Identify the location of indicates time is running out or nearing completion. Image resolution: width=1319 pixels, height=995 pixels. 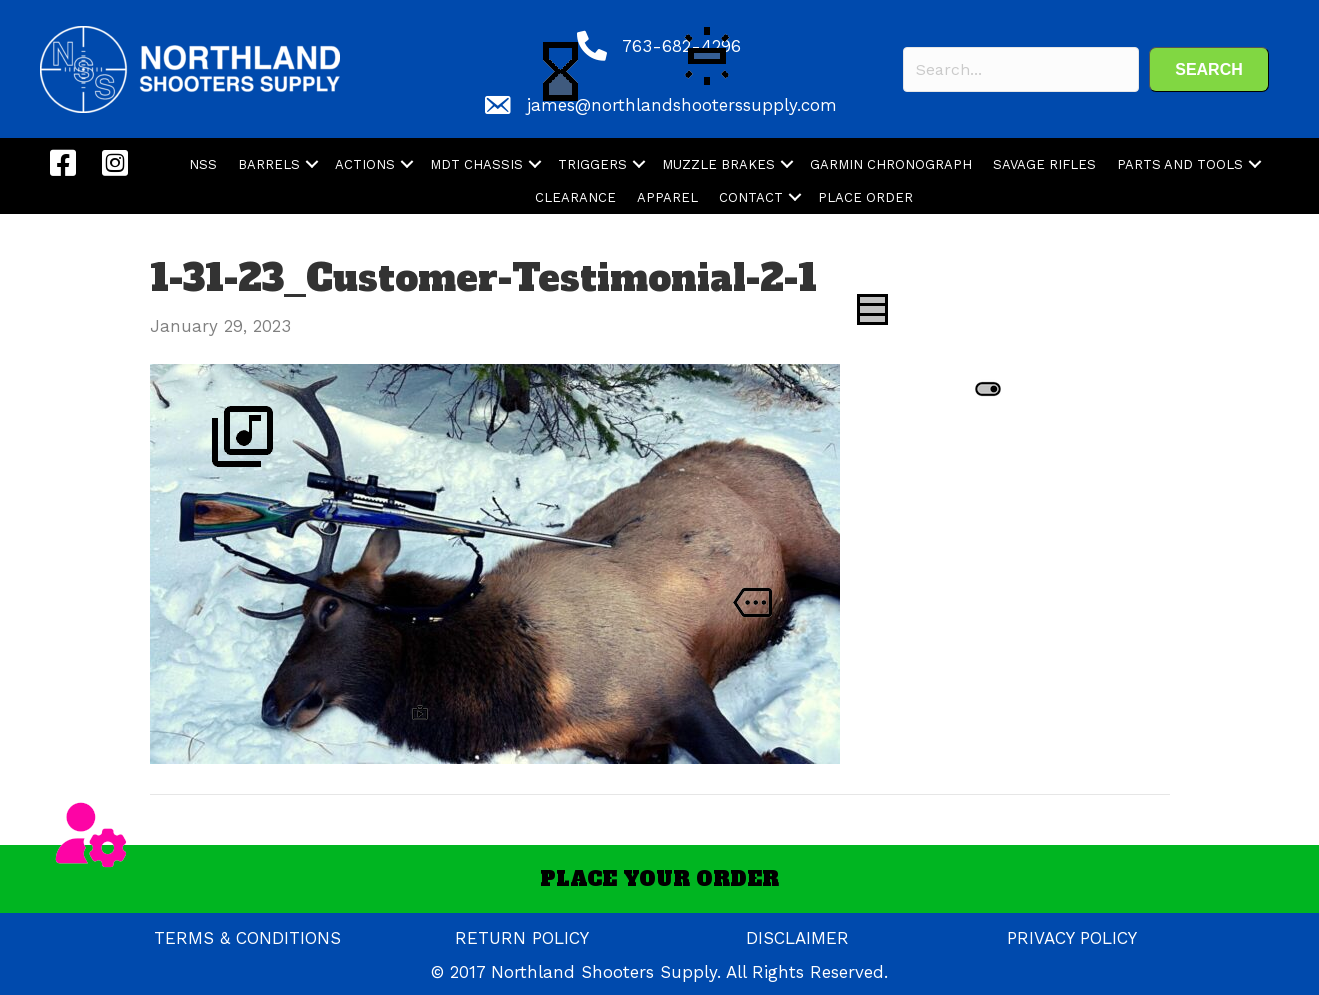
(560, 71).